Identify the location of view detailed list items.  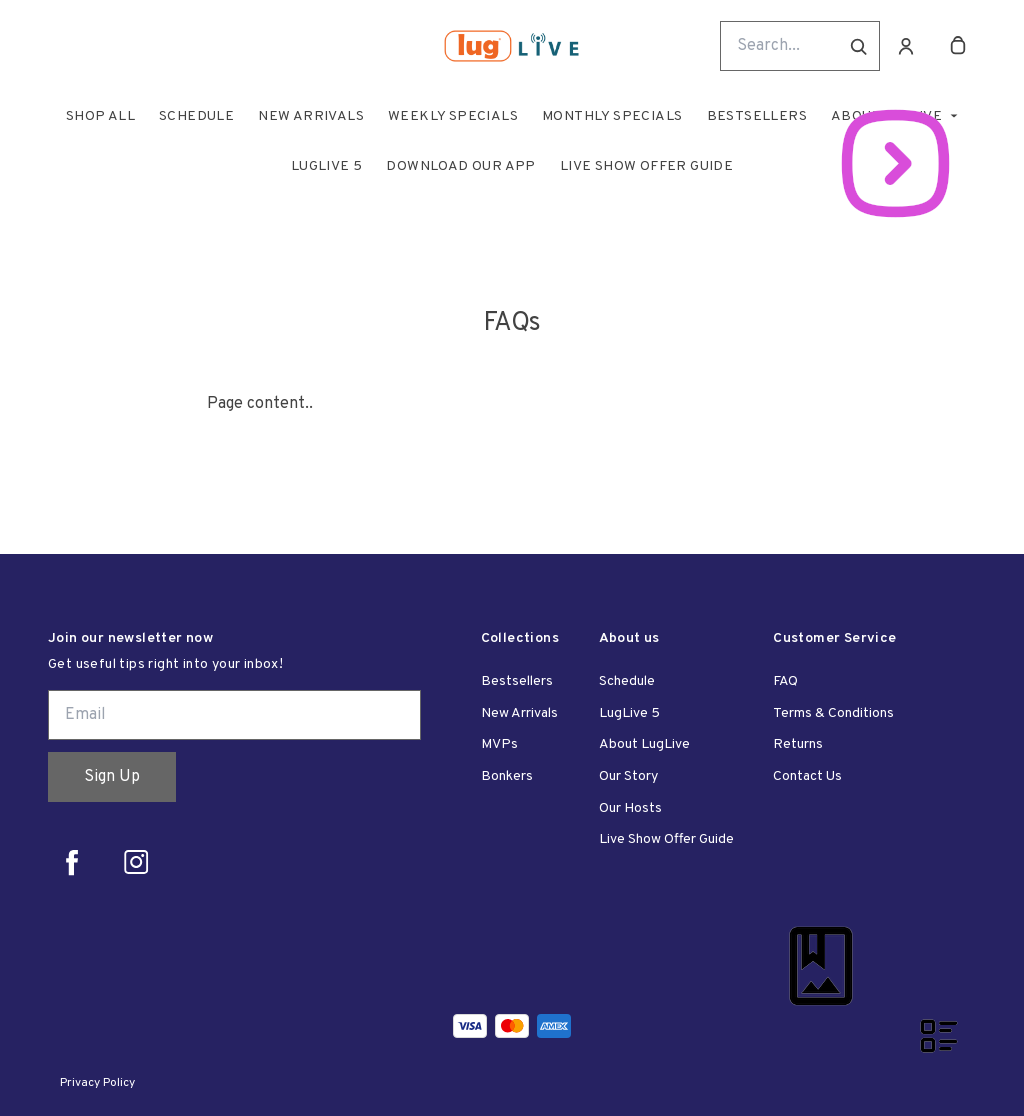
(939, 1036).